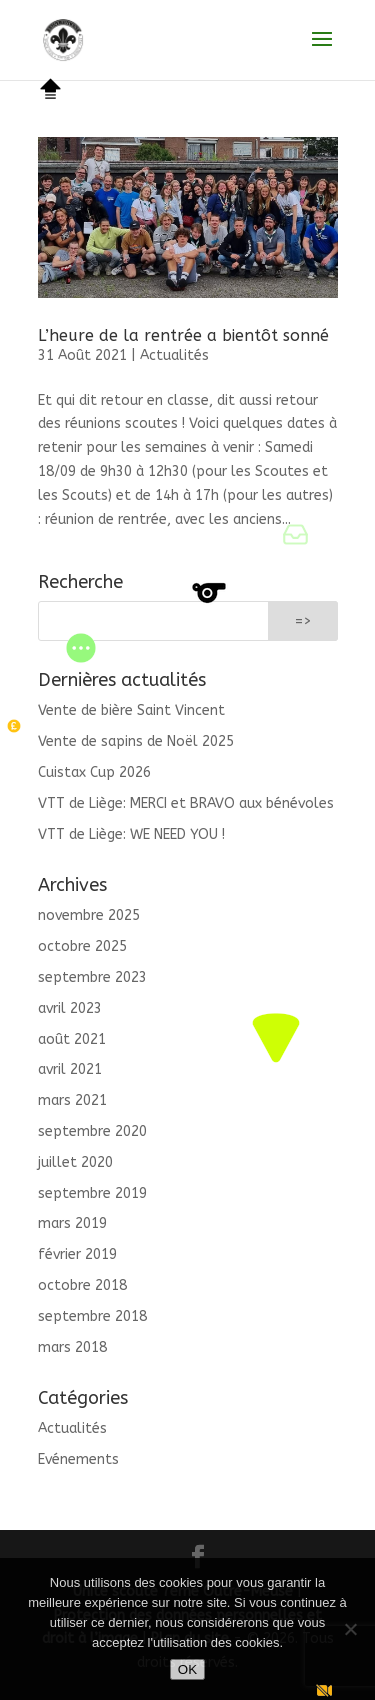  What do you see at coordinates (324, 1690) in the screenshot?
I see `turn off video camera` at bounding box center [324, 1690].